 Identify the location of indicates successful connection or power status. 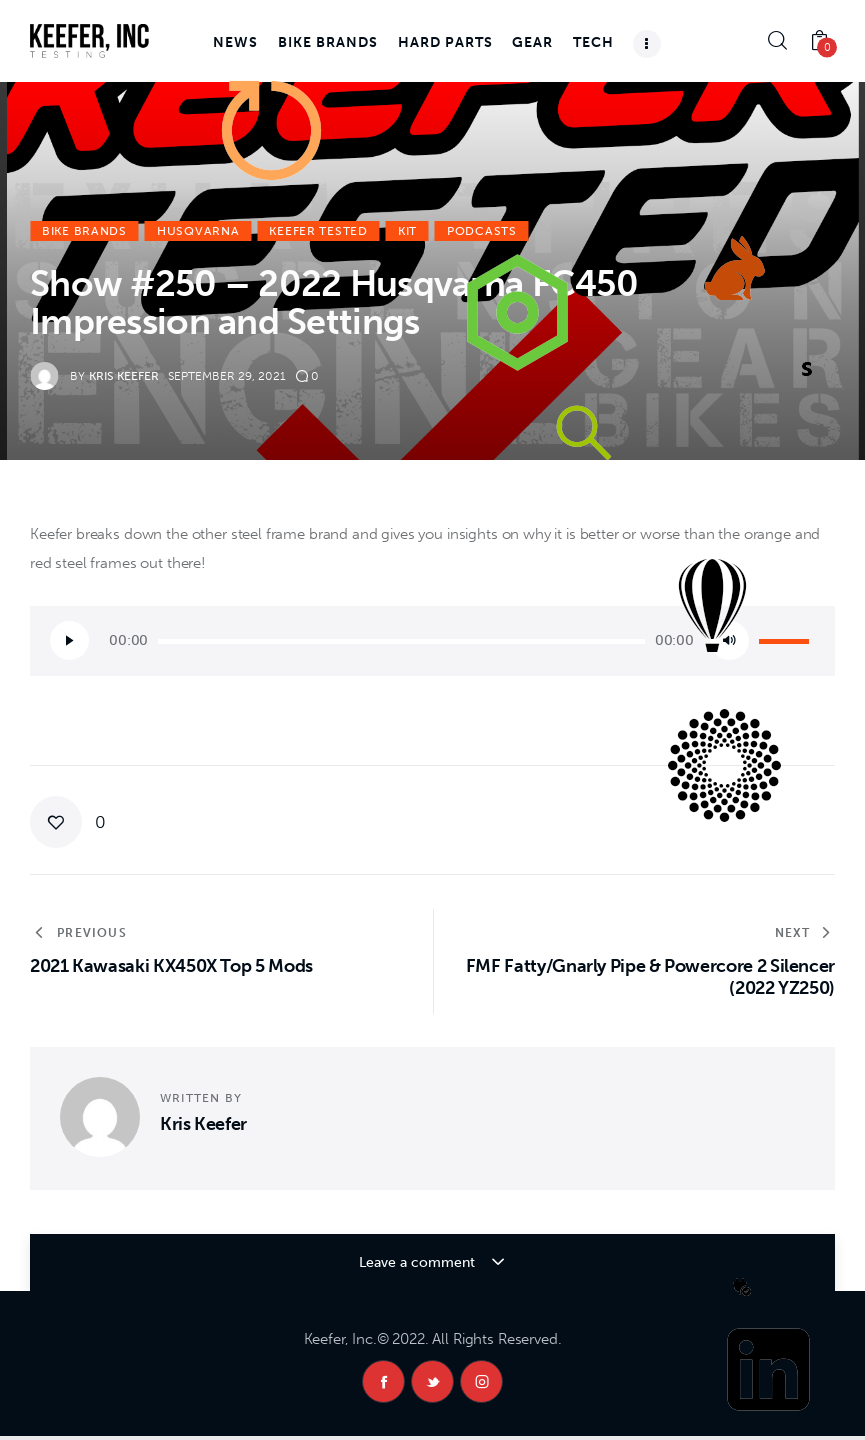
(741, 1287).